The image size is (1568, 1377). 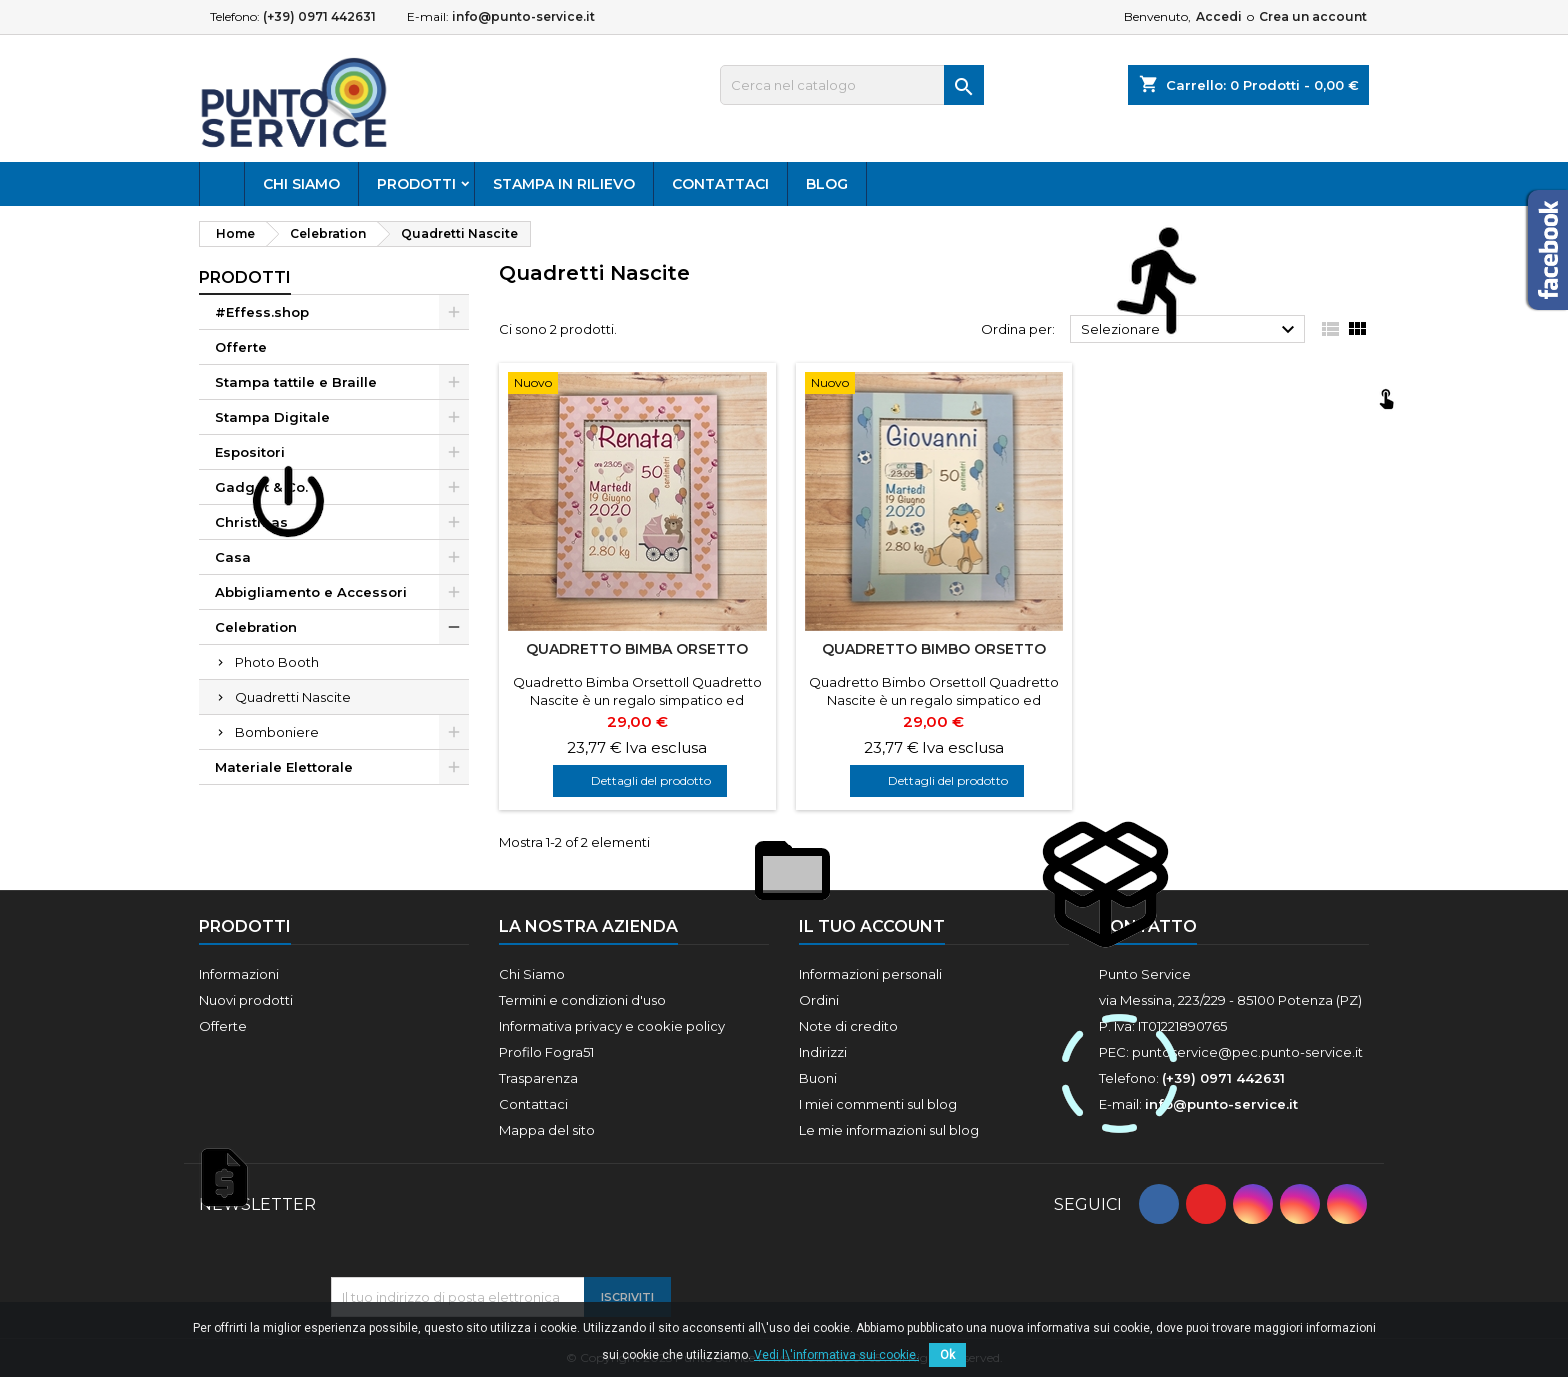 What do you see at coordinates (1105, 884) in the screenshot?
I see `view package contents` at bounding box center [1105, 884].